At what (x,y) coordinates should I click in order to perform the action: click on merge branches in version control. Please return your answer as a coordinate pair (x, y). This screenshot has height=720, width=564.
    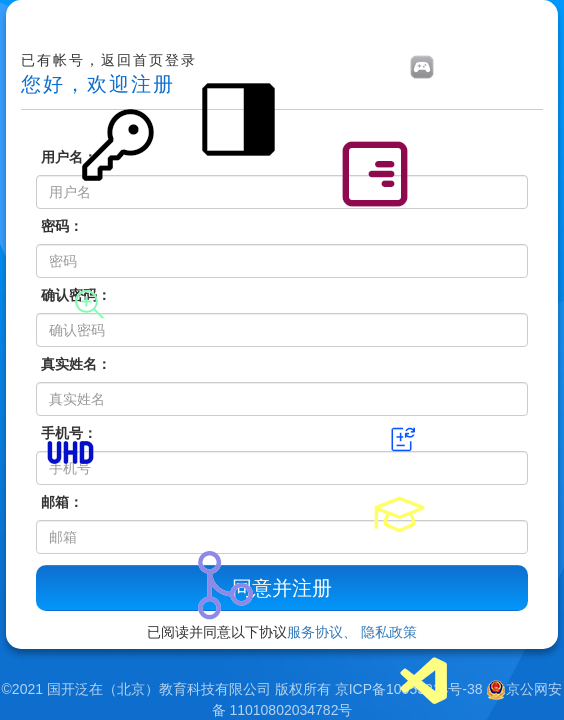
    Looking at the image, I should click on (225, 587).